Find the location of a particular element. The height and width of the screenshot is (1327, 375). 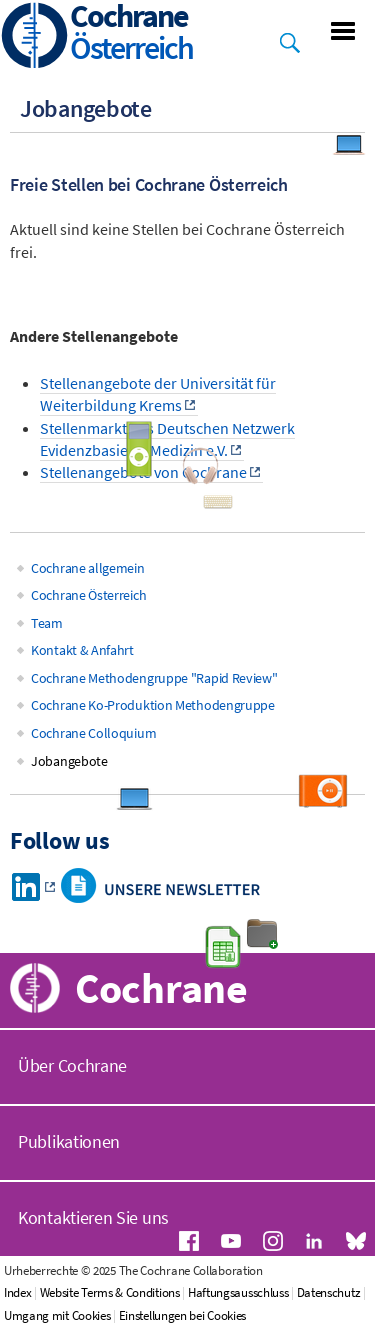

represents this macbook in system preferences or device settings is located at coordinates (349, 142).